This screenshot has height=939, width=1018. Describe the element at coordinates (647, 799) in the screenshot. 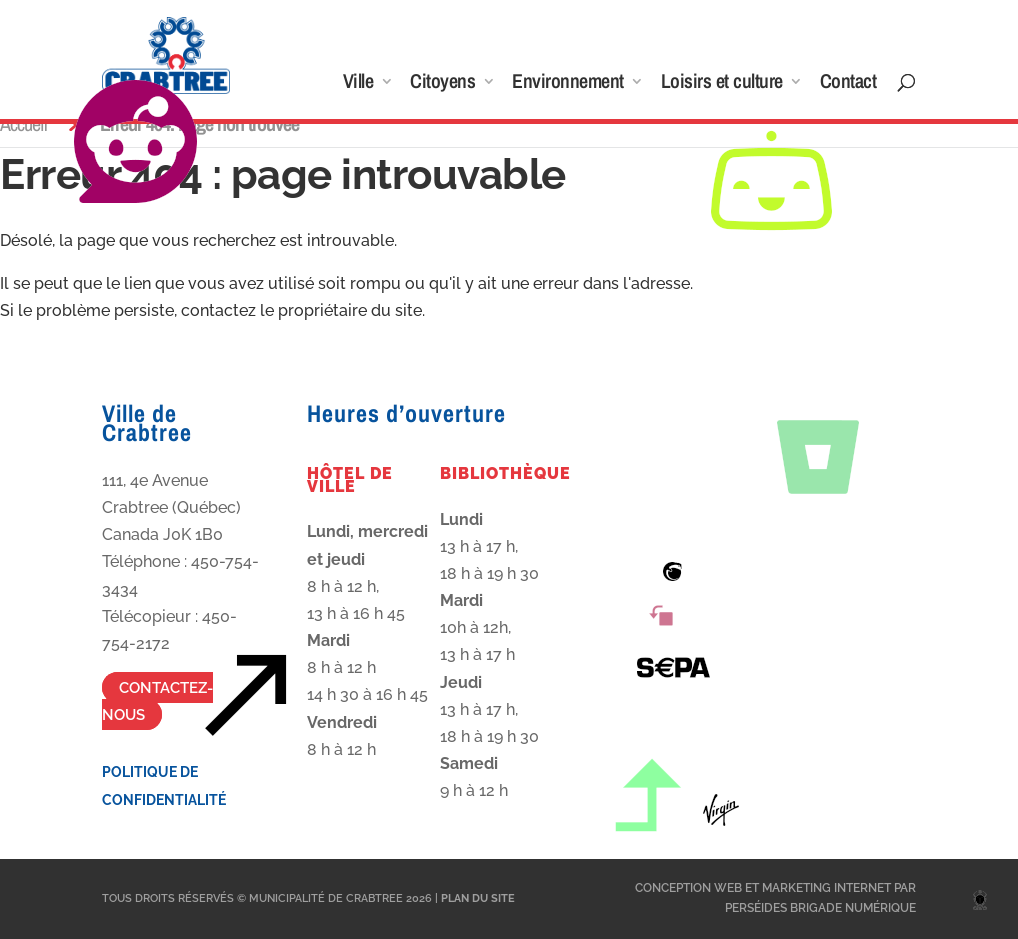

I see `turn right then continue forward` at that location.